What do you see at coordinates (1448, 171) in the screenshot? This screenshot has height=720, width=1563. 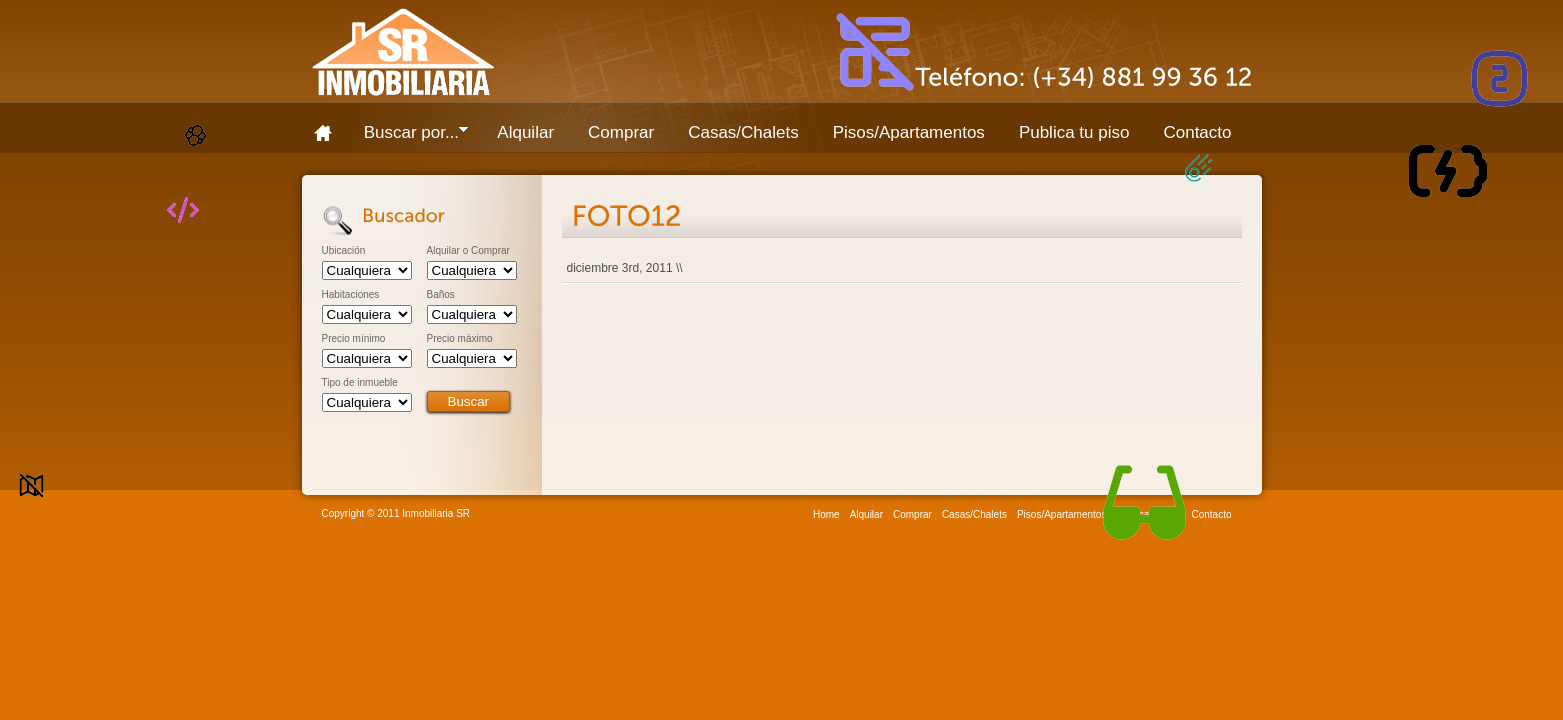 I see `indicates device is currently charging` at bounding box center [1448, 171].